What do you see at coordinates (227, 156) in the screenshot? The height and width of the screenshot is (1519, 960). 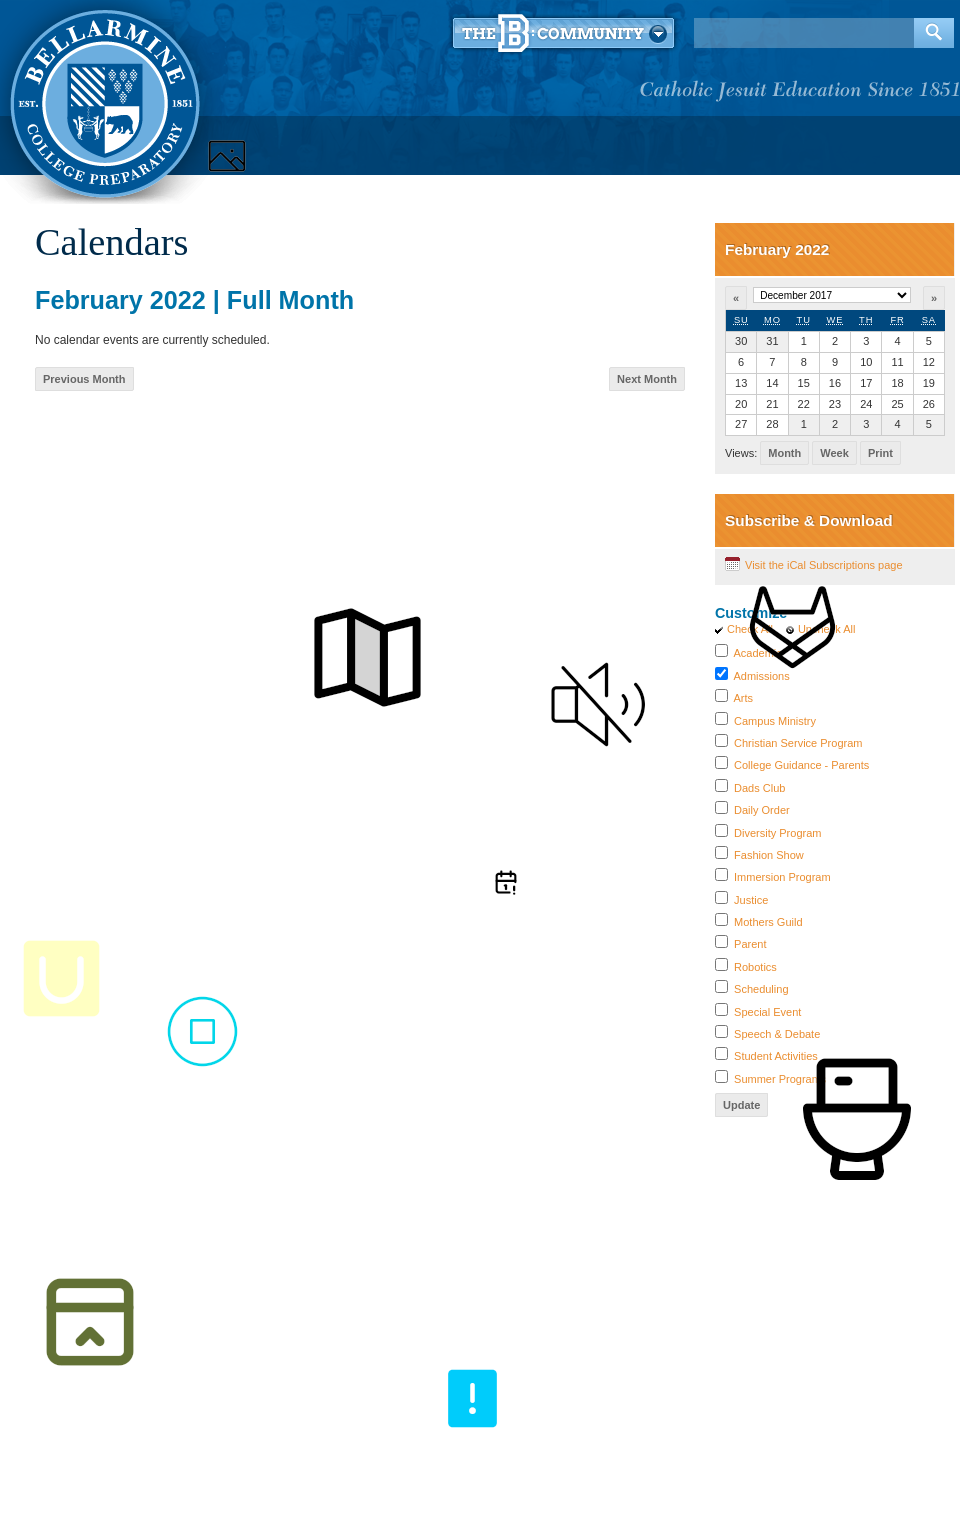 I see `view image or photo` at bounding box center [227, 156].